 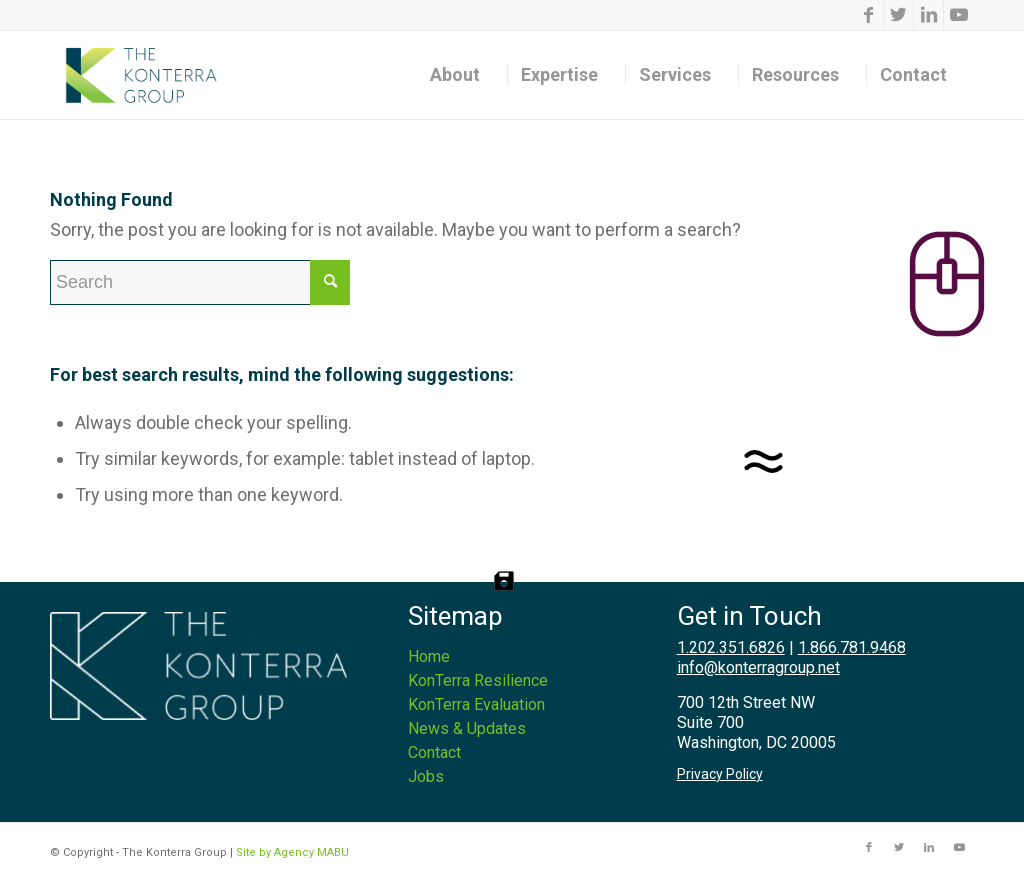 What do you see at coordinates (947, 284) in the screenshot?
I see `middle mouse button click action` at bounding box center [947, 284].